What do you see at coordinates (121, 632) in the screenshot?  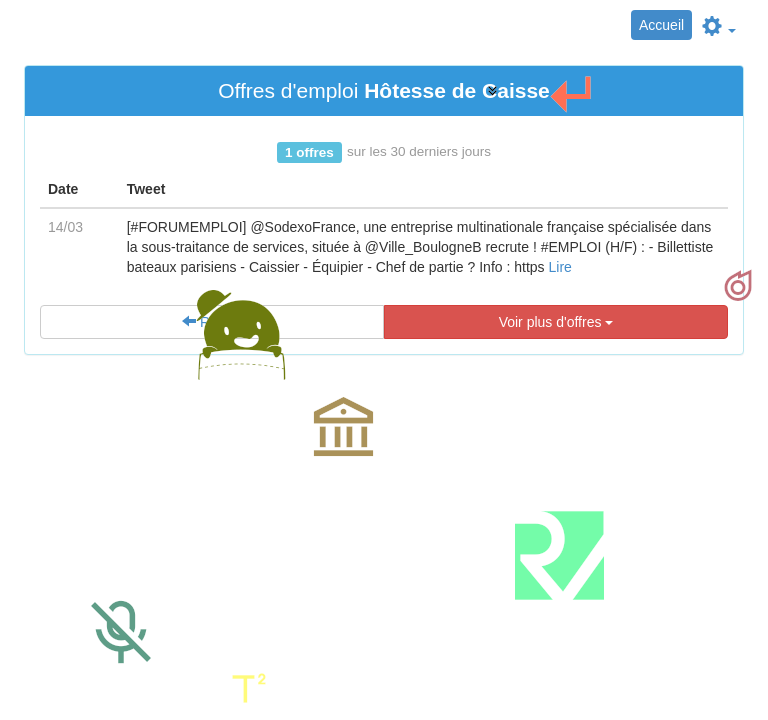 I see `mute your microphone` at bounding box center [121, 632].